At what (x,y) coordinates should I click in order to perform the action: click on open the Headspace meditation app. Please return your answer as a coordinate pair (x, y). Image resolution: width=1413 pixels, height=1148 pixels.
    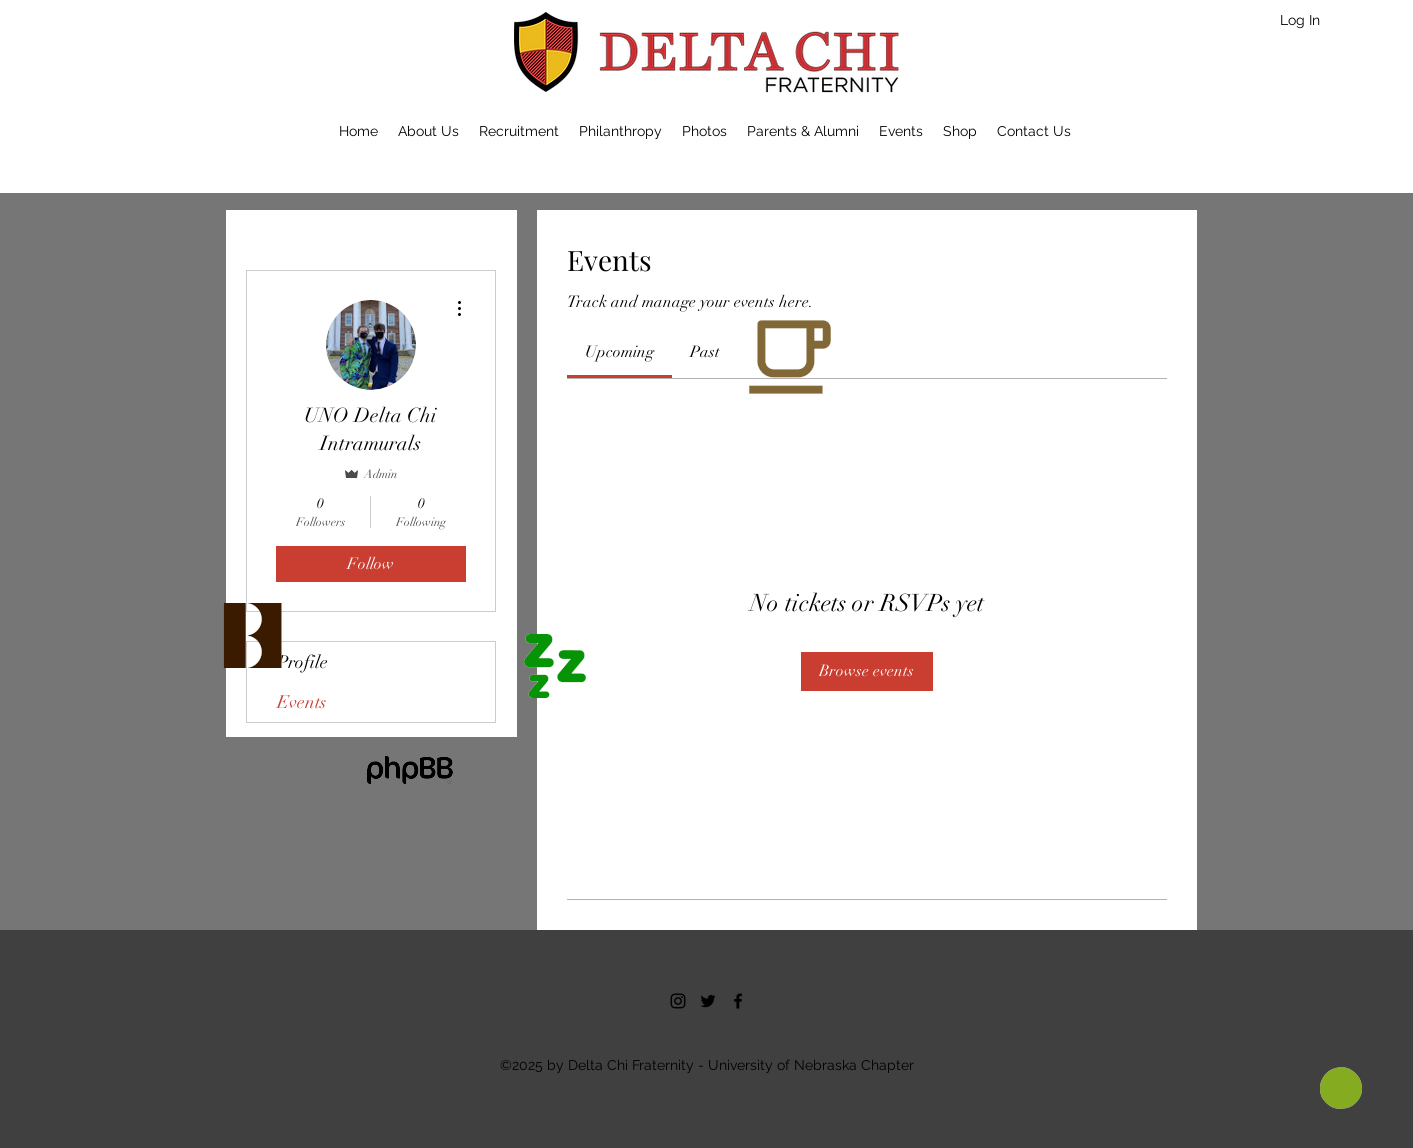
    Looking at the image, I should click on (1341, 1088).